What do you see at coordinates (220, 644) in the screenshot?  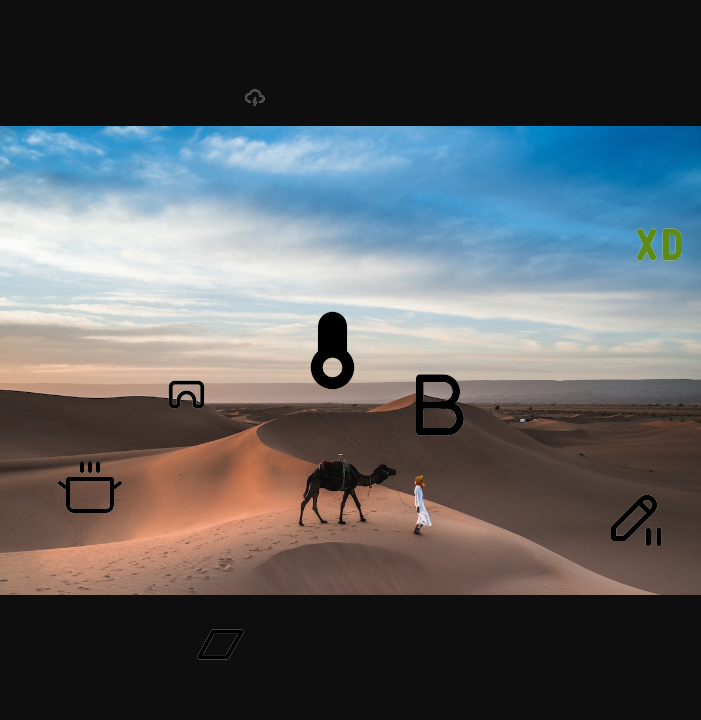 I see `visit bandcamp profile or page` at bounding box center [220, 644].